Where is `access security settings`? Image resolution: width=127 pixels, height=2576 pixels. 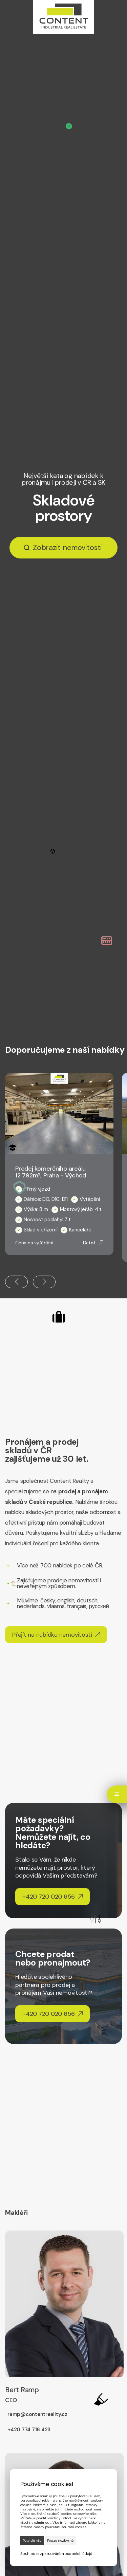 access security settings is located at coordinates (19, 1187).